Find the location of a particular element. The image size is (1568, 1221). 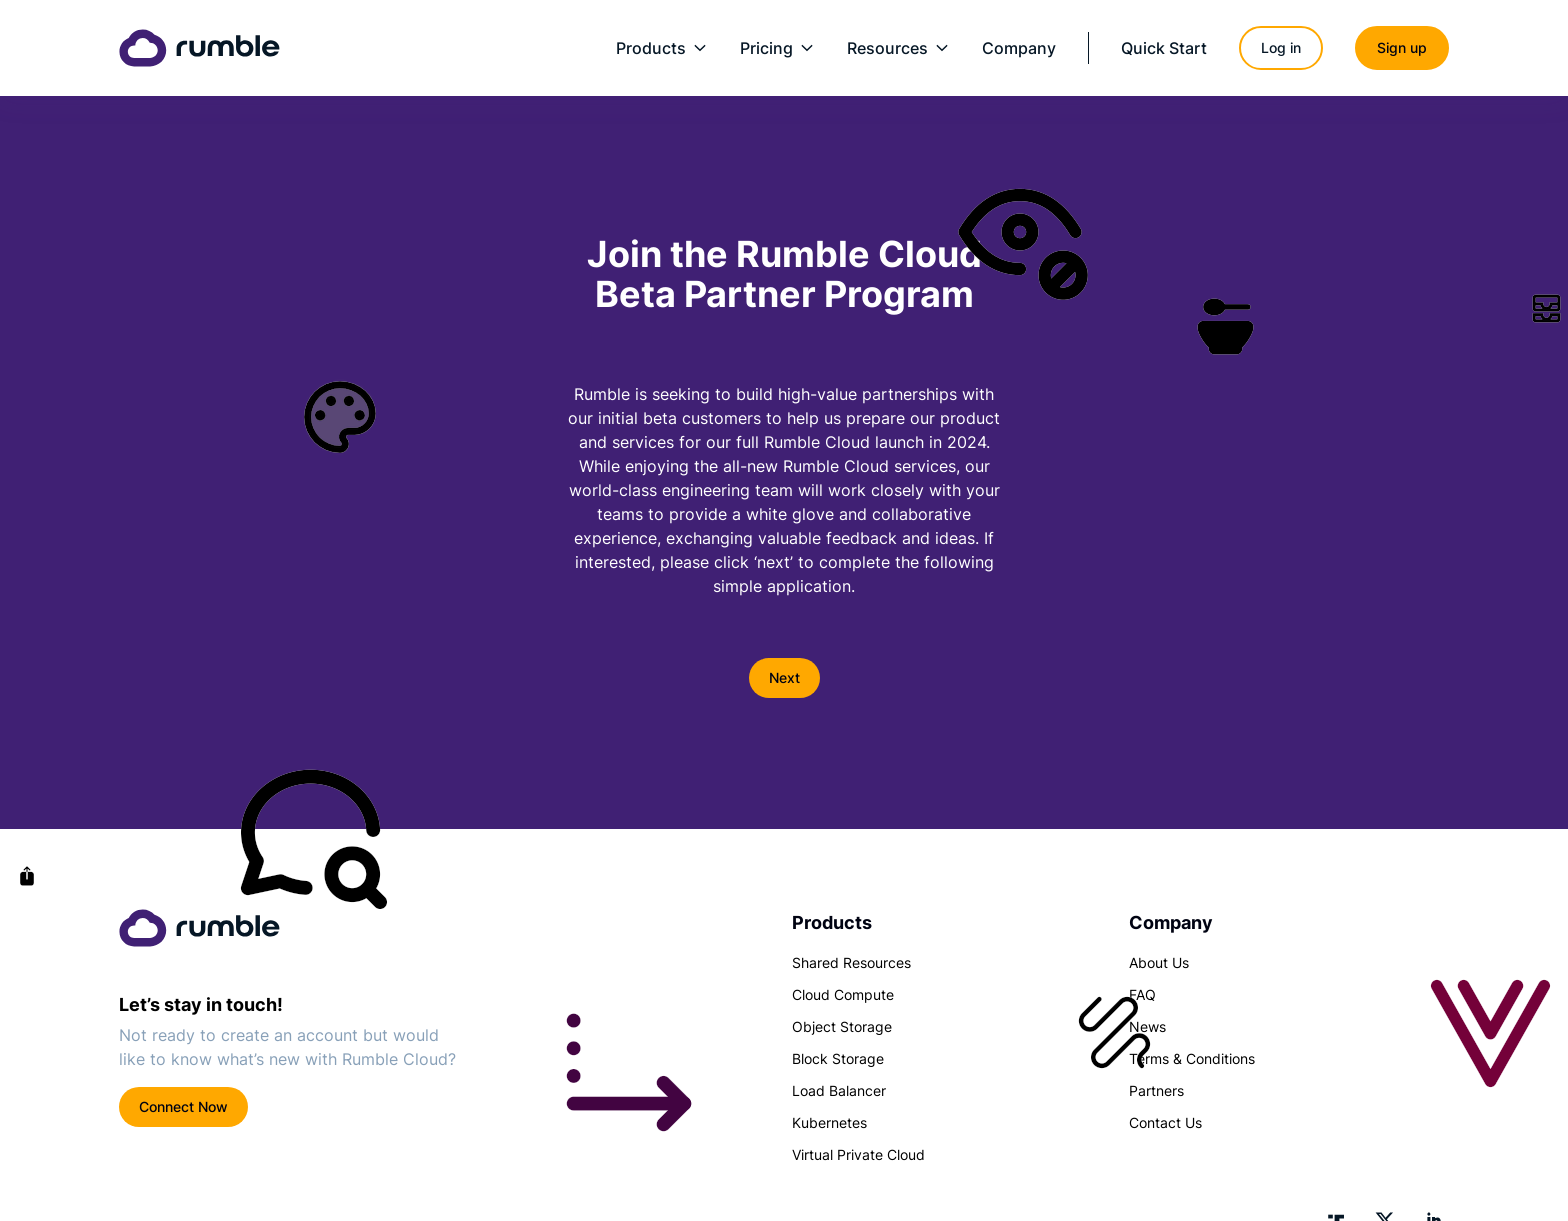

search through your messages is located at coordinates (310, 832).